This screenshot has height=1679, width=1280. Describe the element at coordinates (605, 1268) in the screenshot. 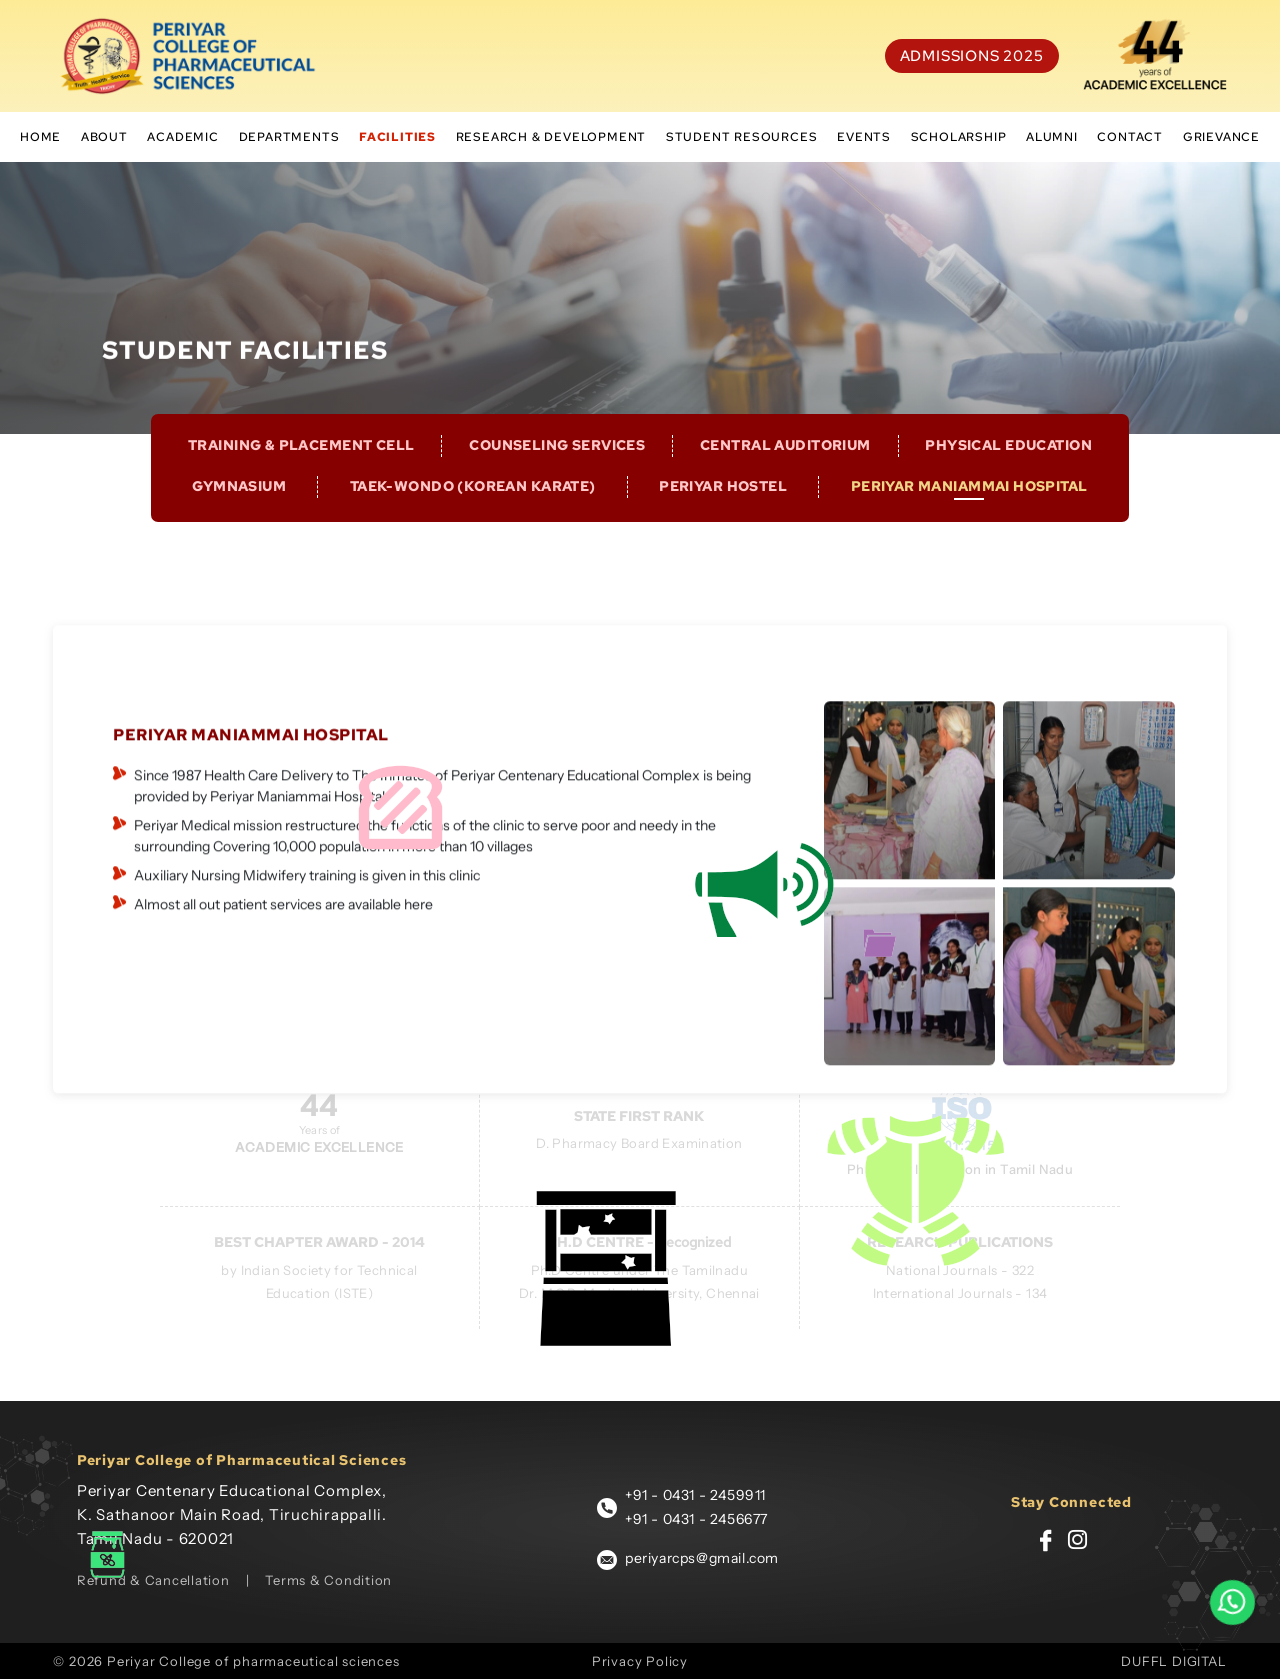

I see `access bunker or shelter location` at that location.